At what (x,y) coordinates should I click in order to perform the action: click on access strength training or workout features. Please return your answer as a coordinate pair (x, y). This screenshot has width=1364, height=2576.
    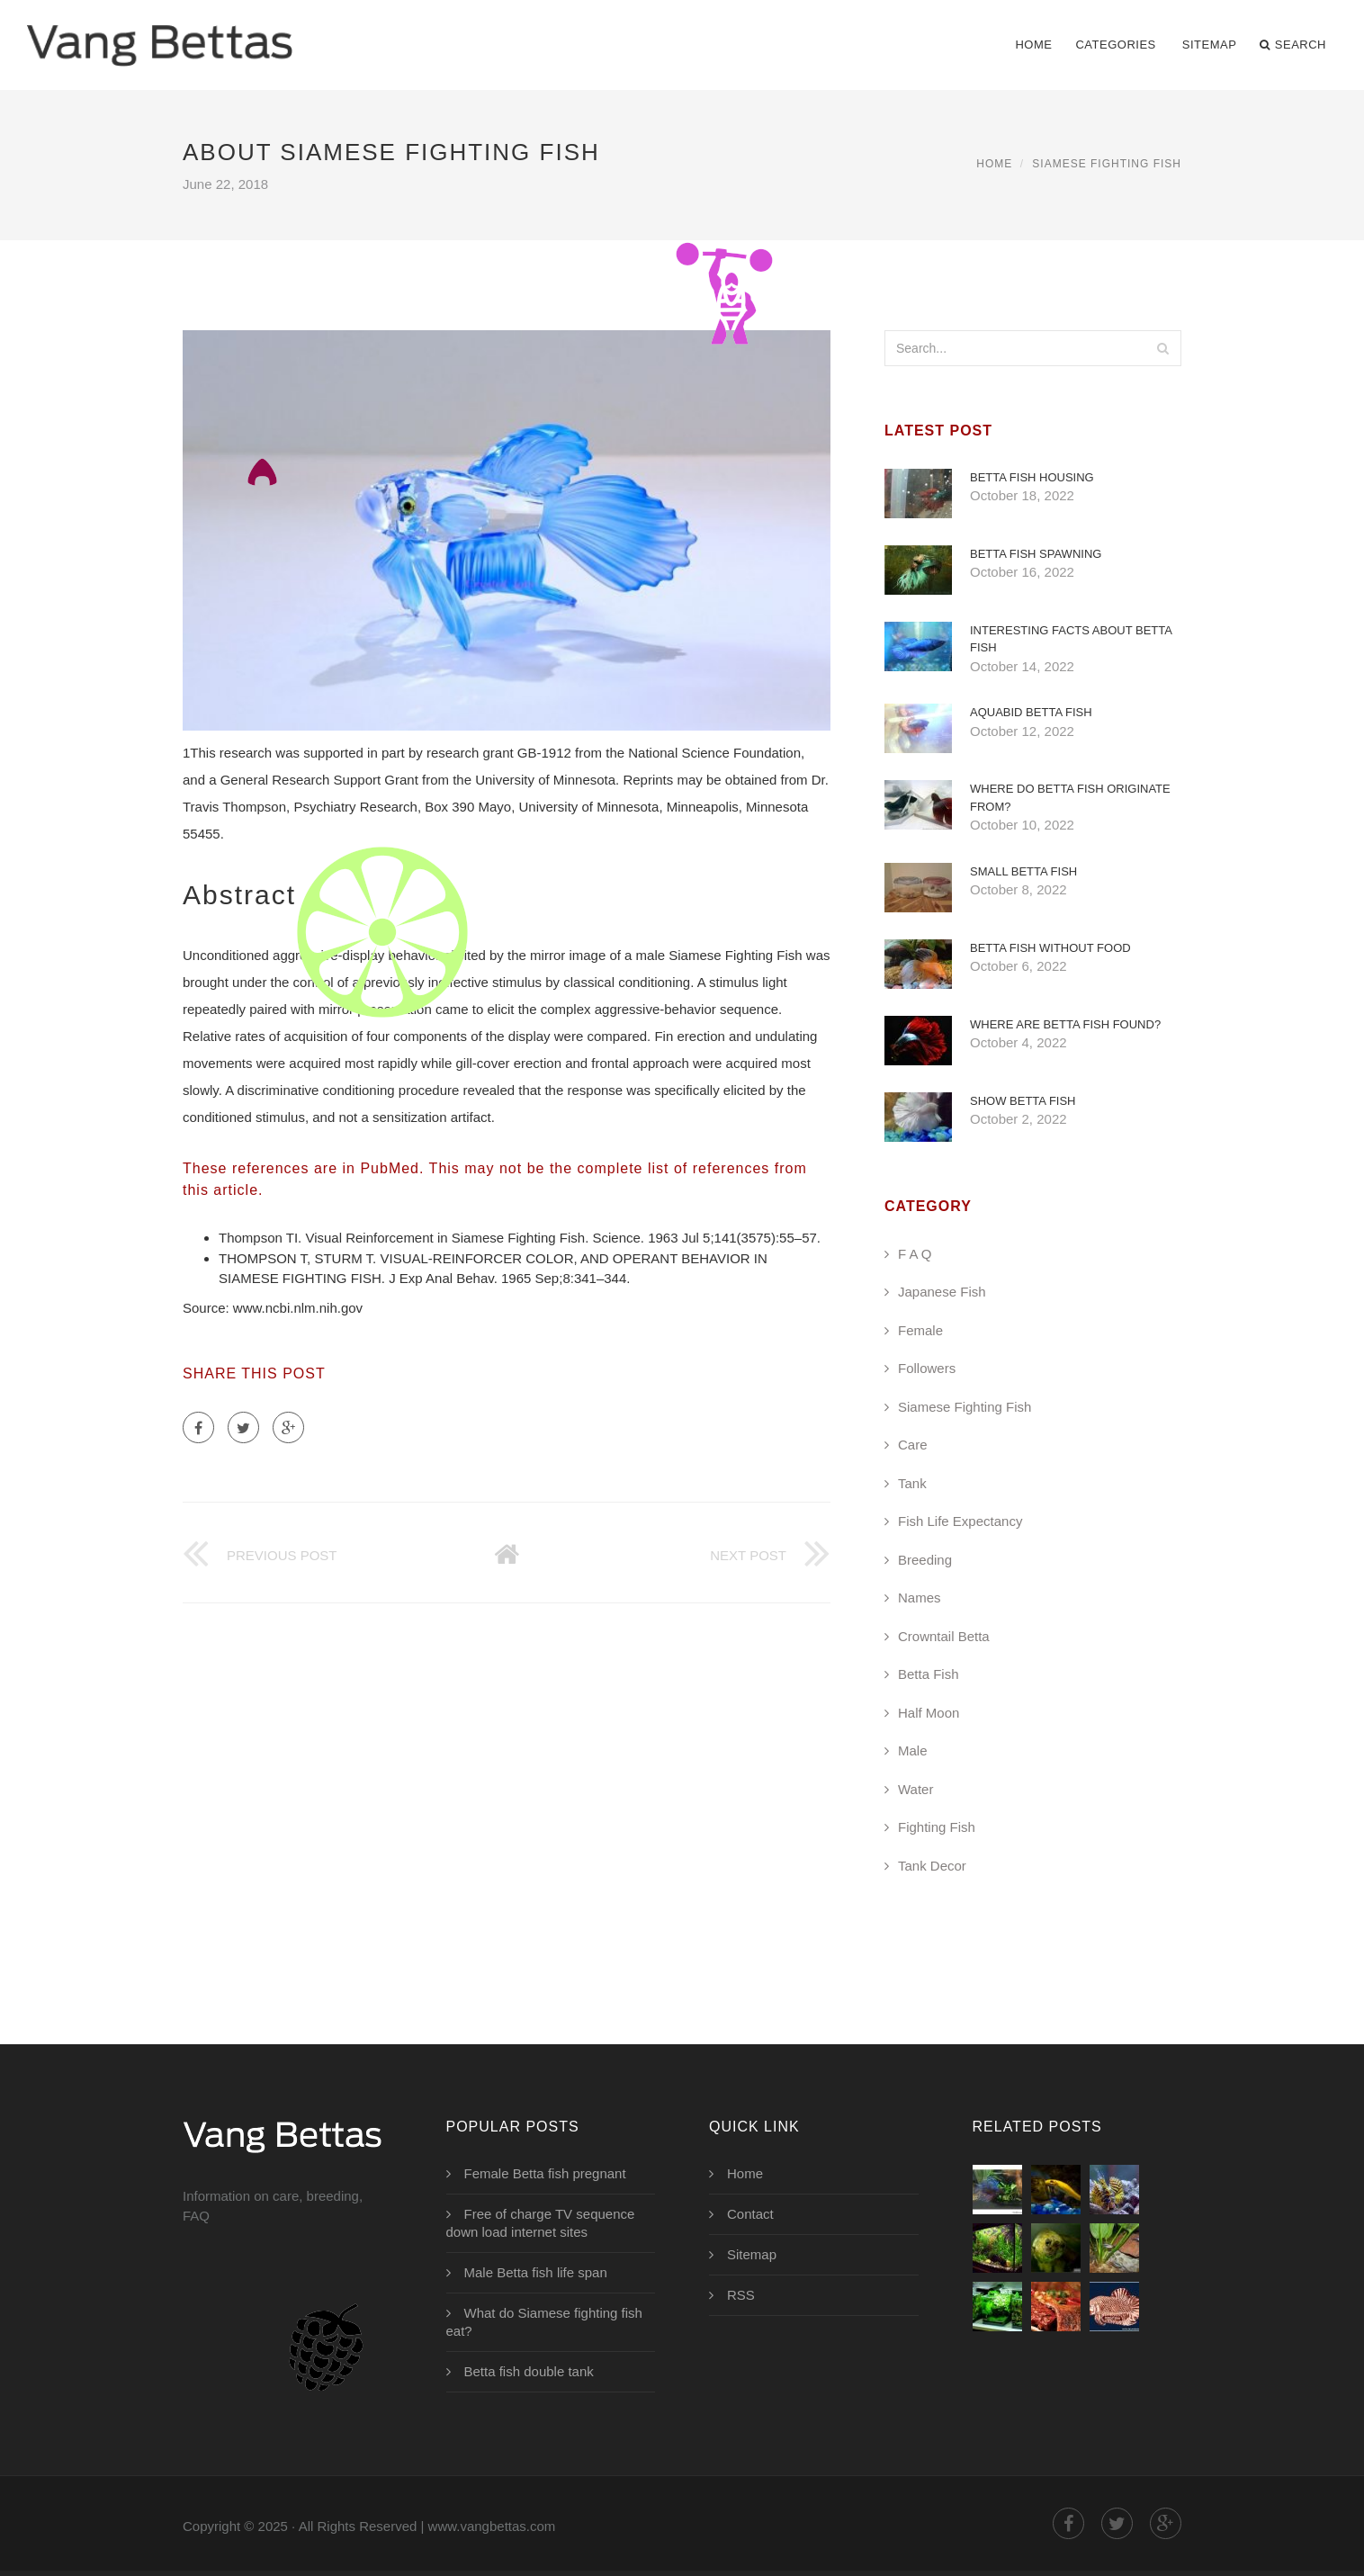
    Looking at the image, I should click on (724, 292).